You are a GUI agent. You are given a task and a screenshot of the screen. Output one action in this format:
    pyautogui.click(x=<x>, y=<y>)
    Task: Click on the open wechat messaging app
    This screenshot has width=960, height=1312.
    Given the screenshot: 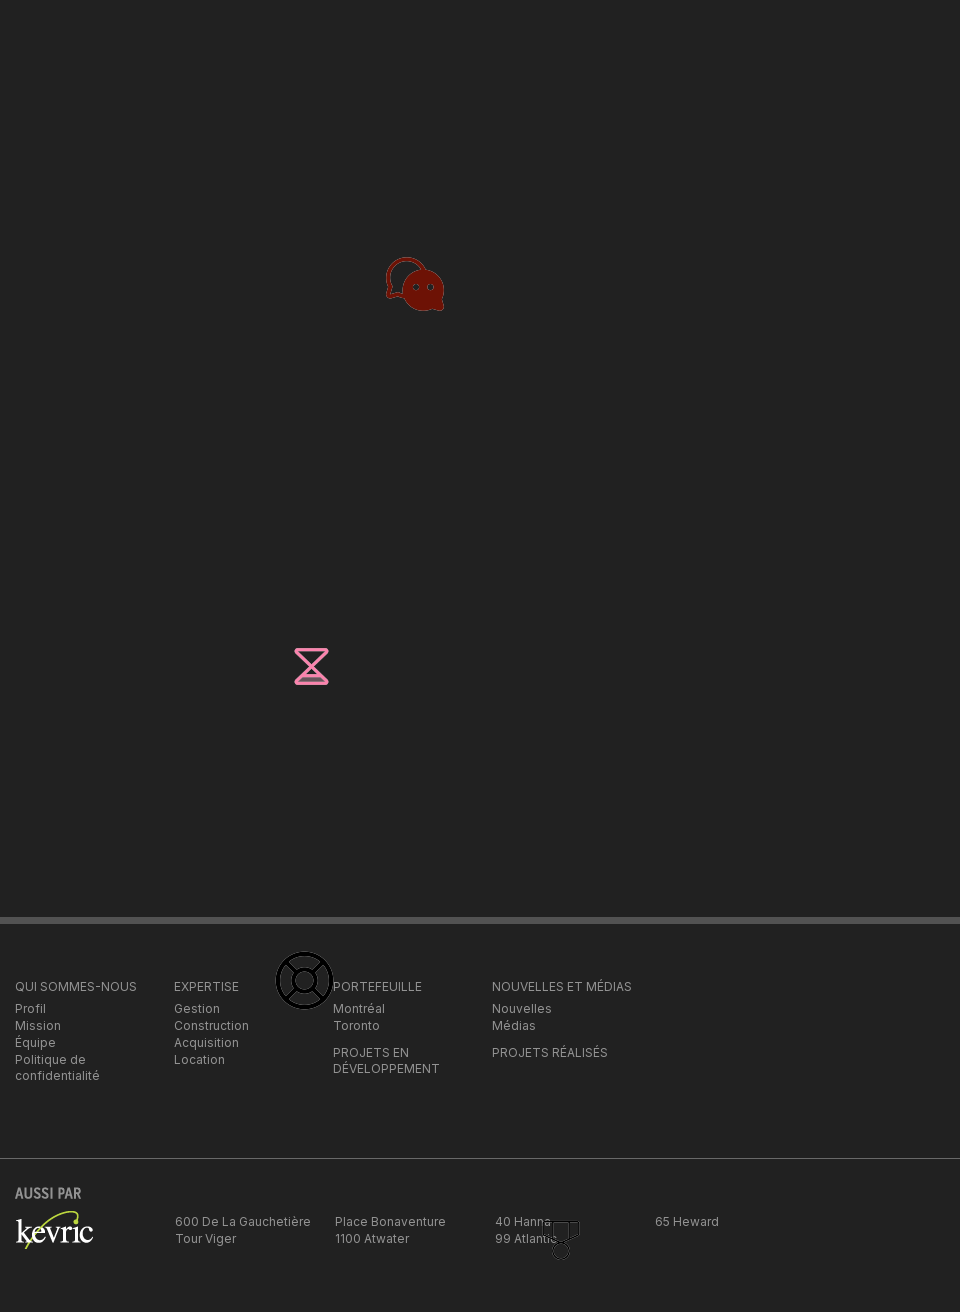 What is the action you would take?
    pyautogui.click(x=415, y=284)
    